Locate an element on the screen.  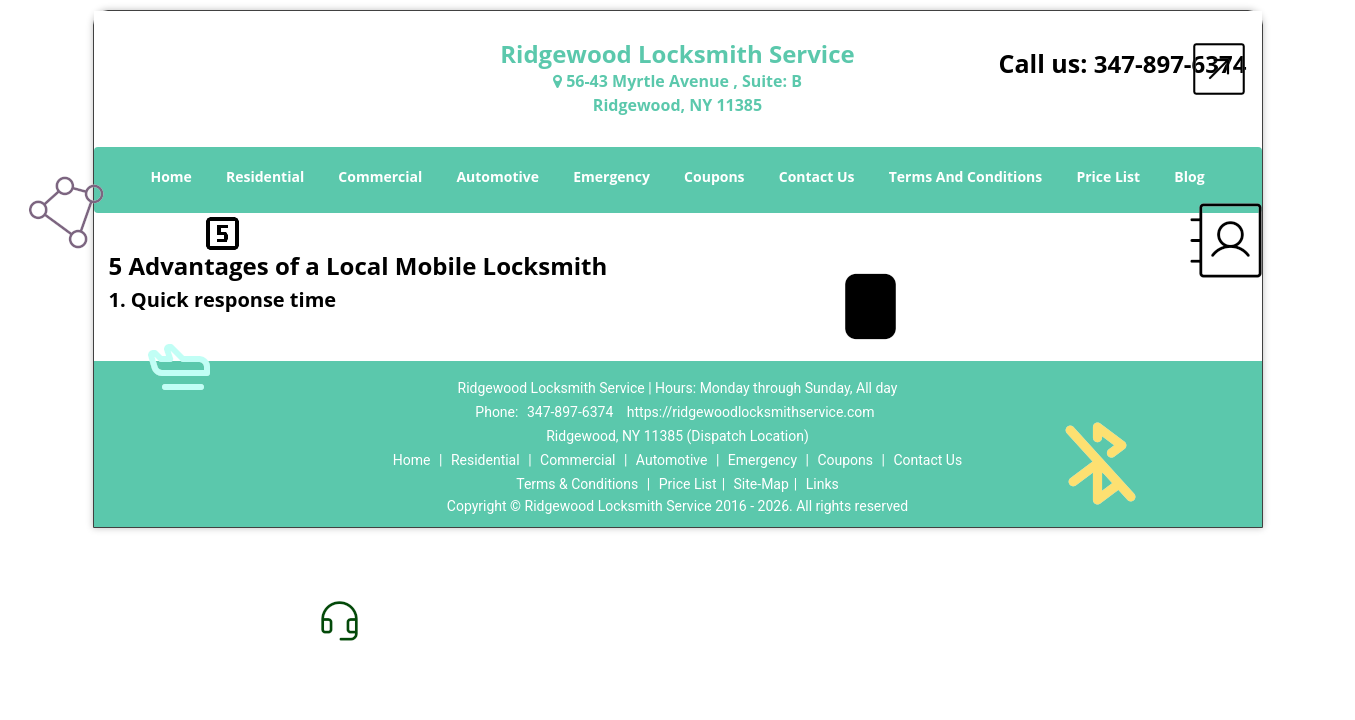
view flight status or tracking is located at coordinates (179, 365).